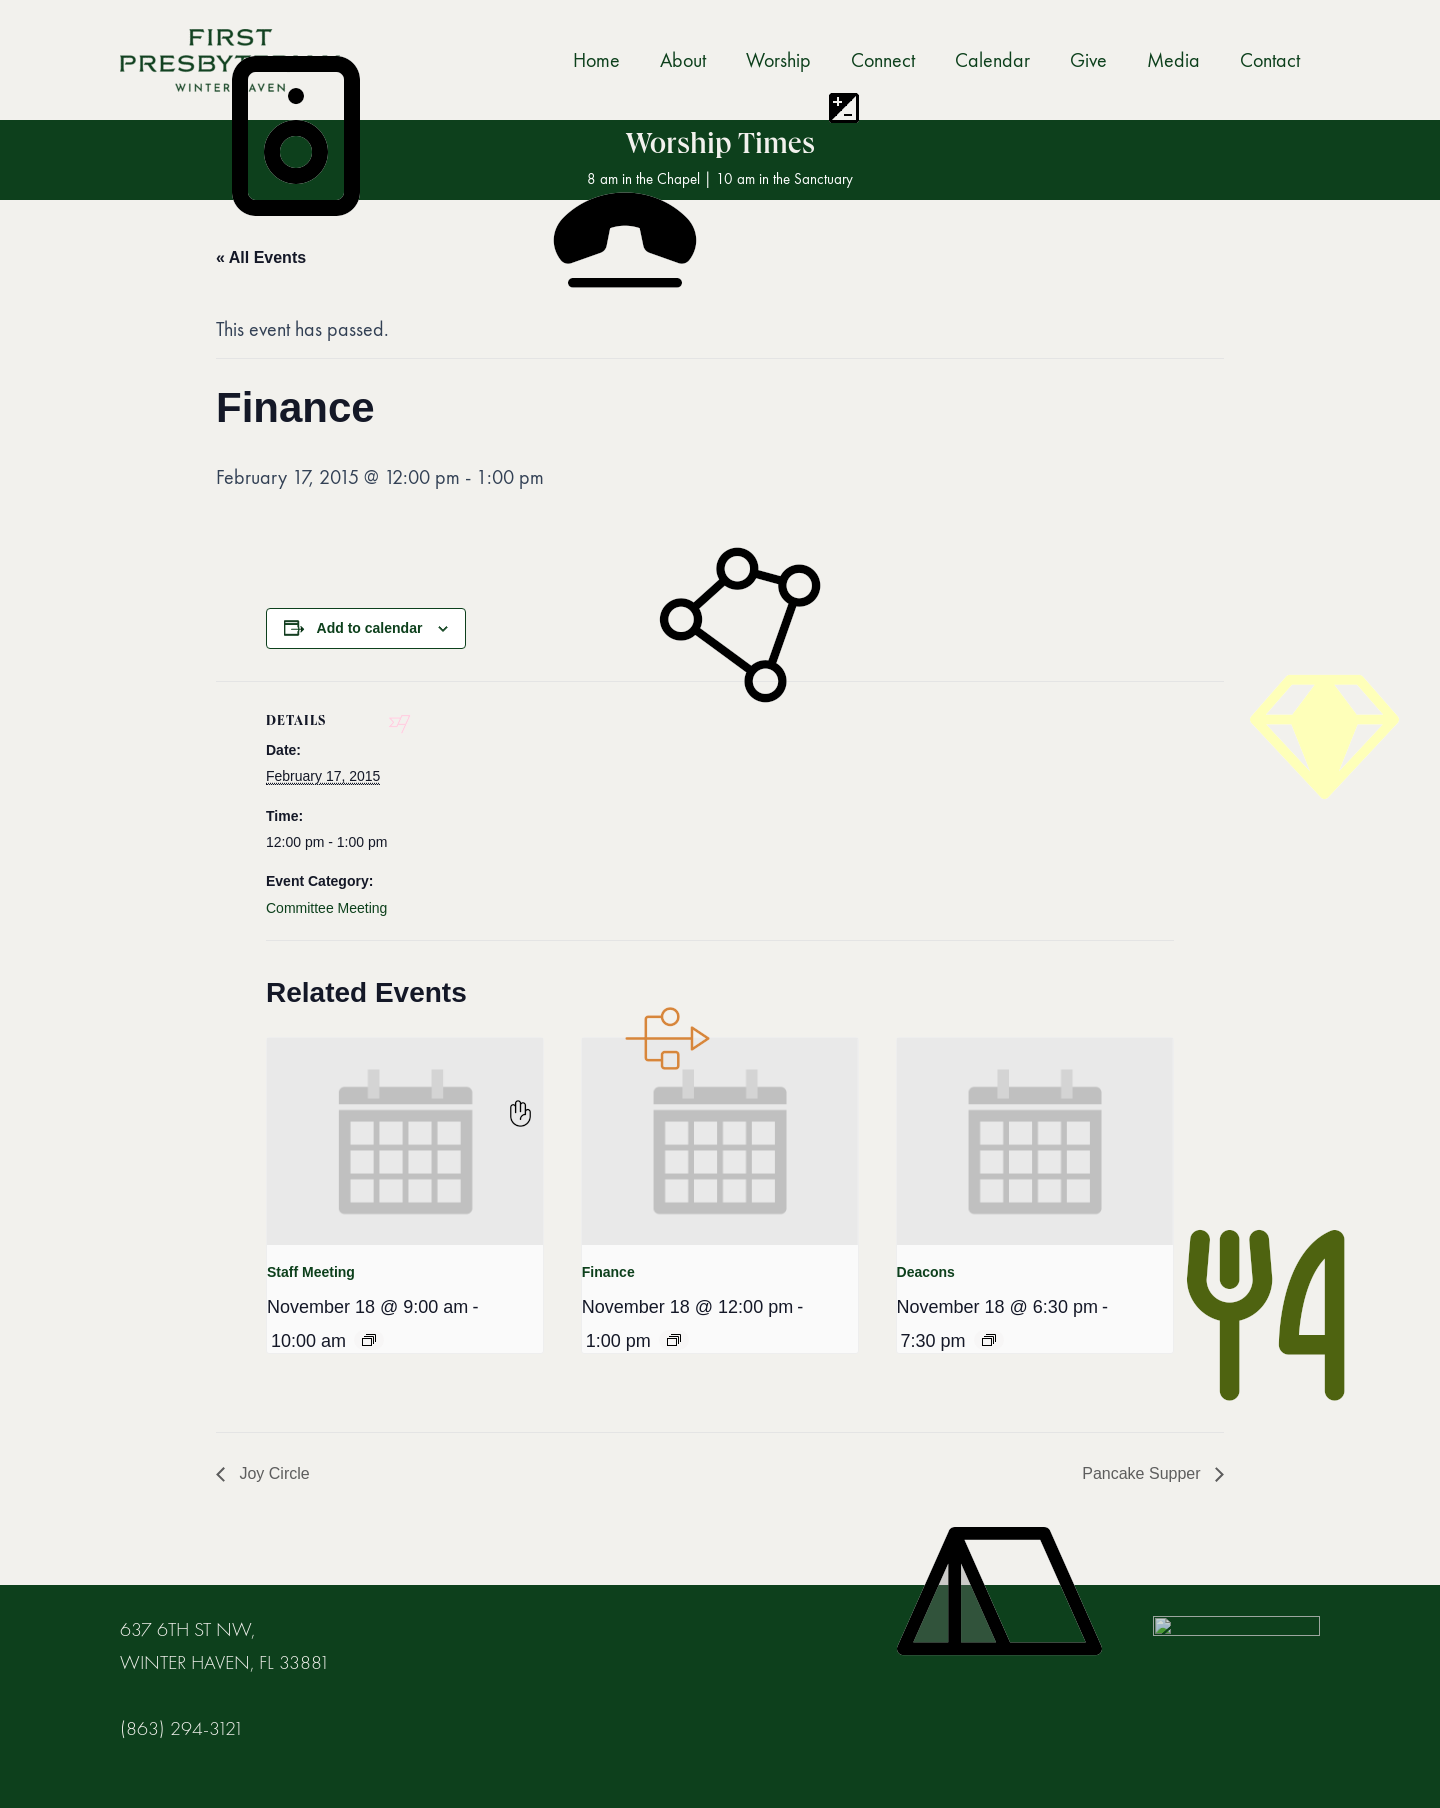 The image size is (1440, 1808). What do you see at coordinates (667, 1038) in the screenshot?
I see `connect a USB device` at bounding box center [667, 1038].